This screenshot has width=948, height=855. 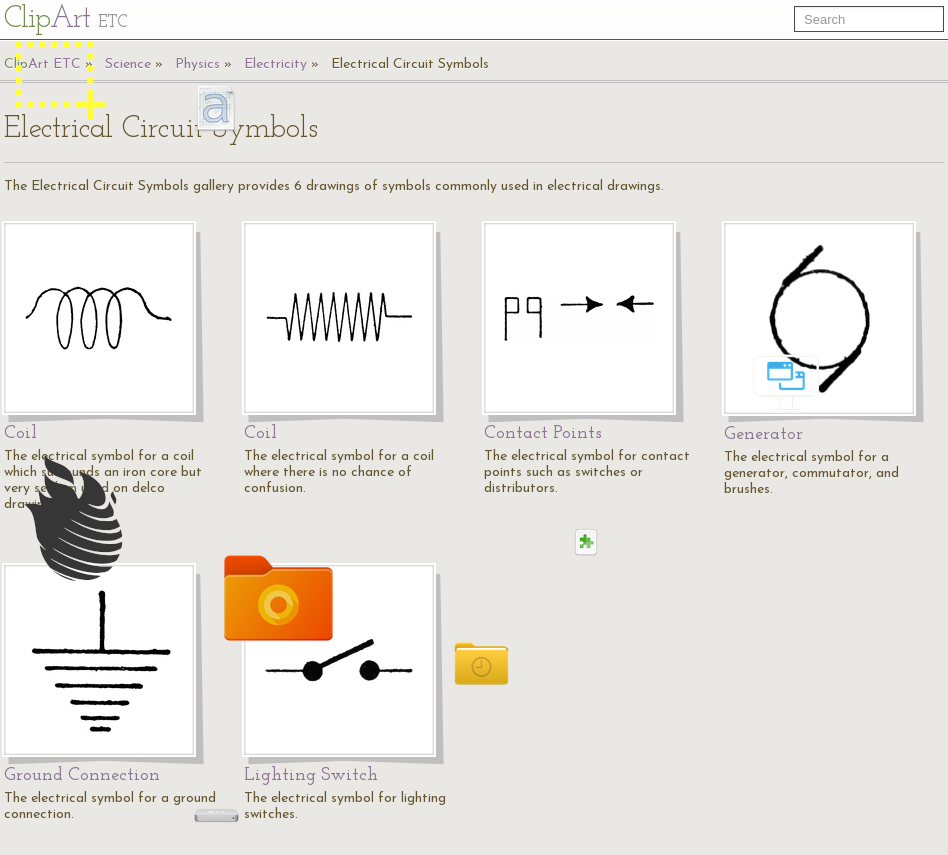 What do you see at coordinates (216, 107) in the screenshot?
I see `a font file type indicator` at bounding box center [216, 107].